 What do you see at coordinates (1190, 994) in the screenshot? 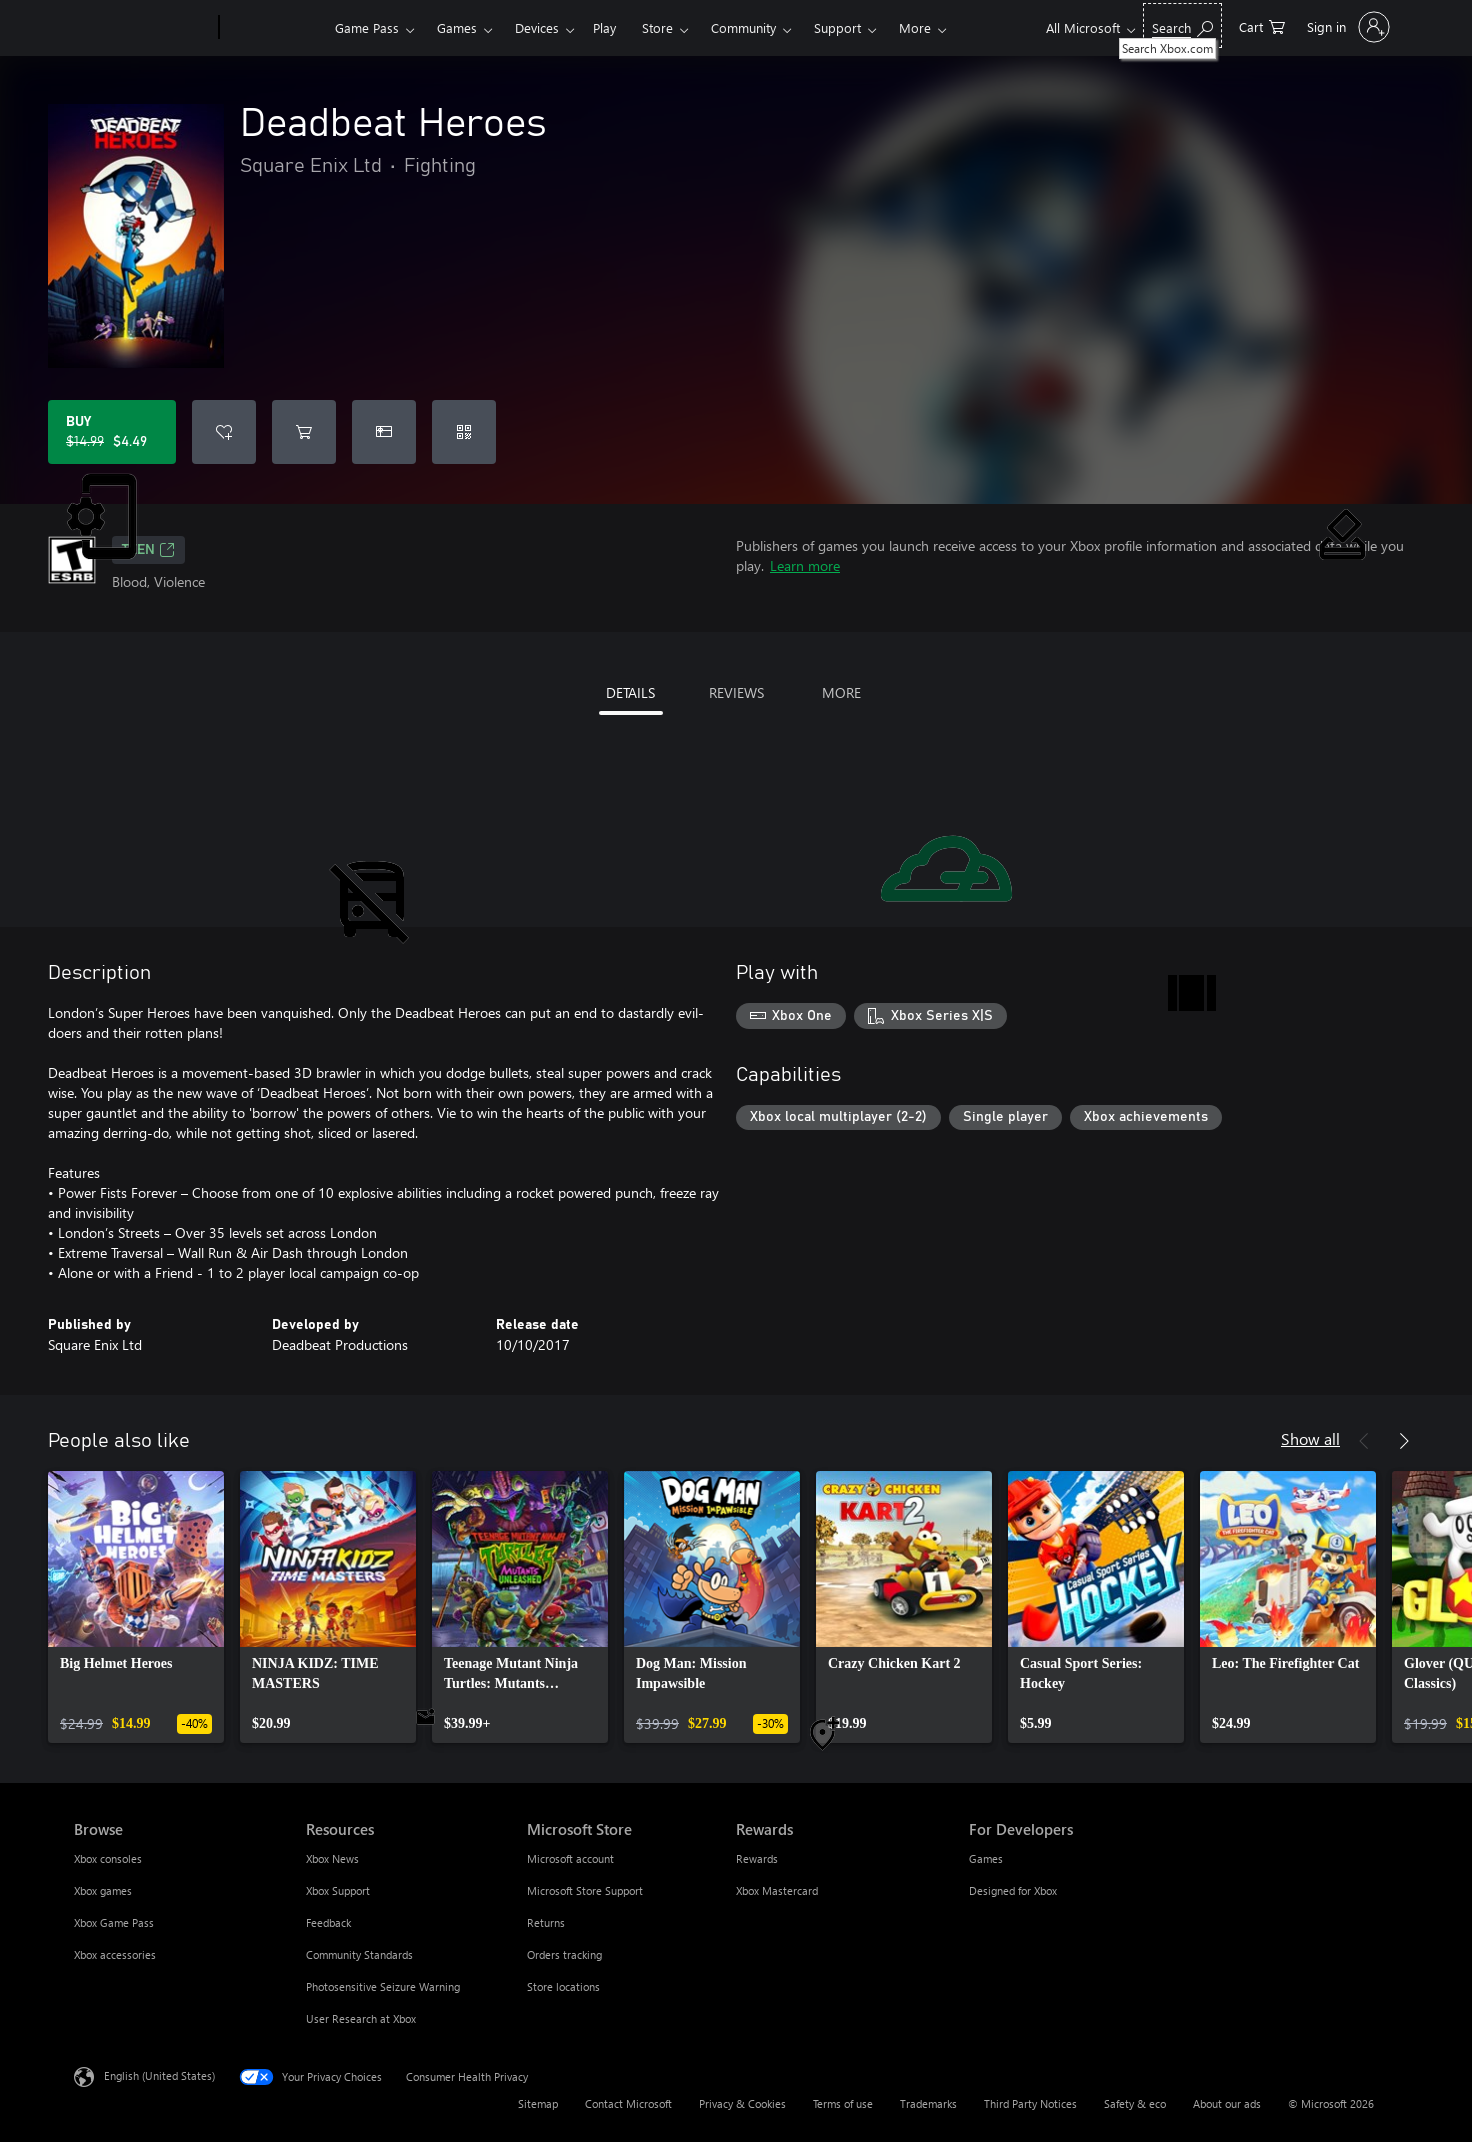
I see `switch to column or array view layout` at bounding box center [1190, 994].